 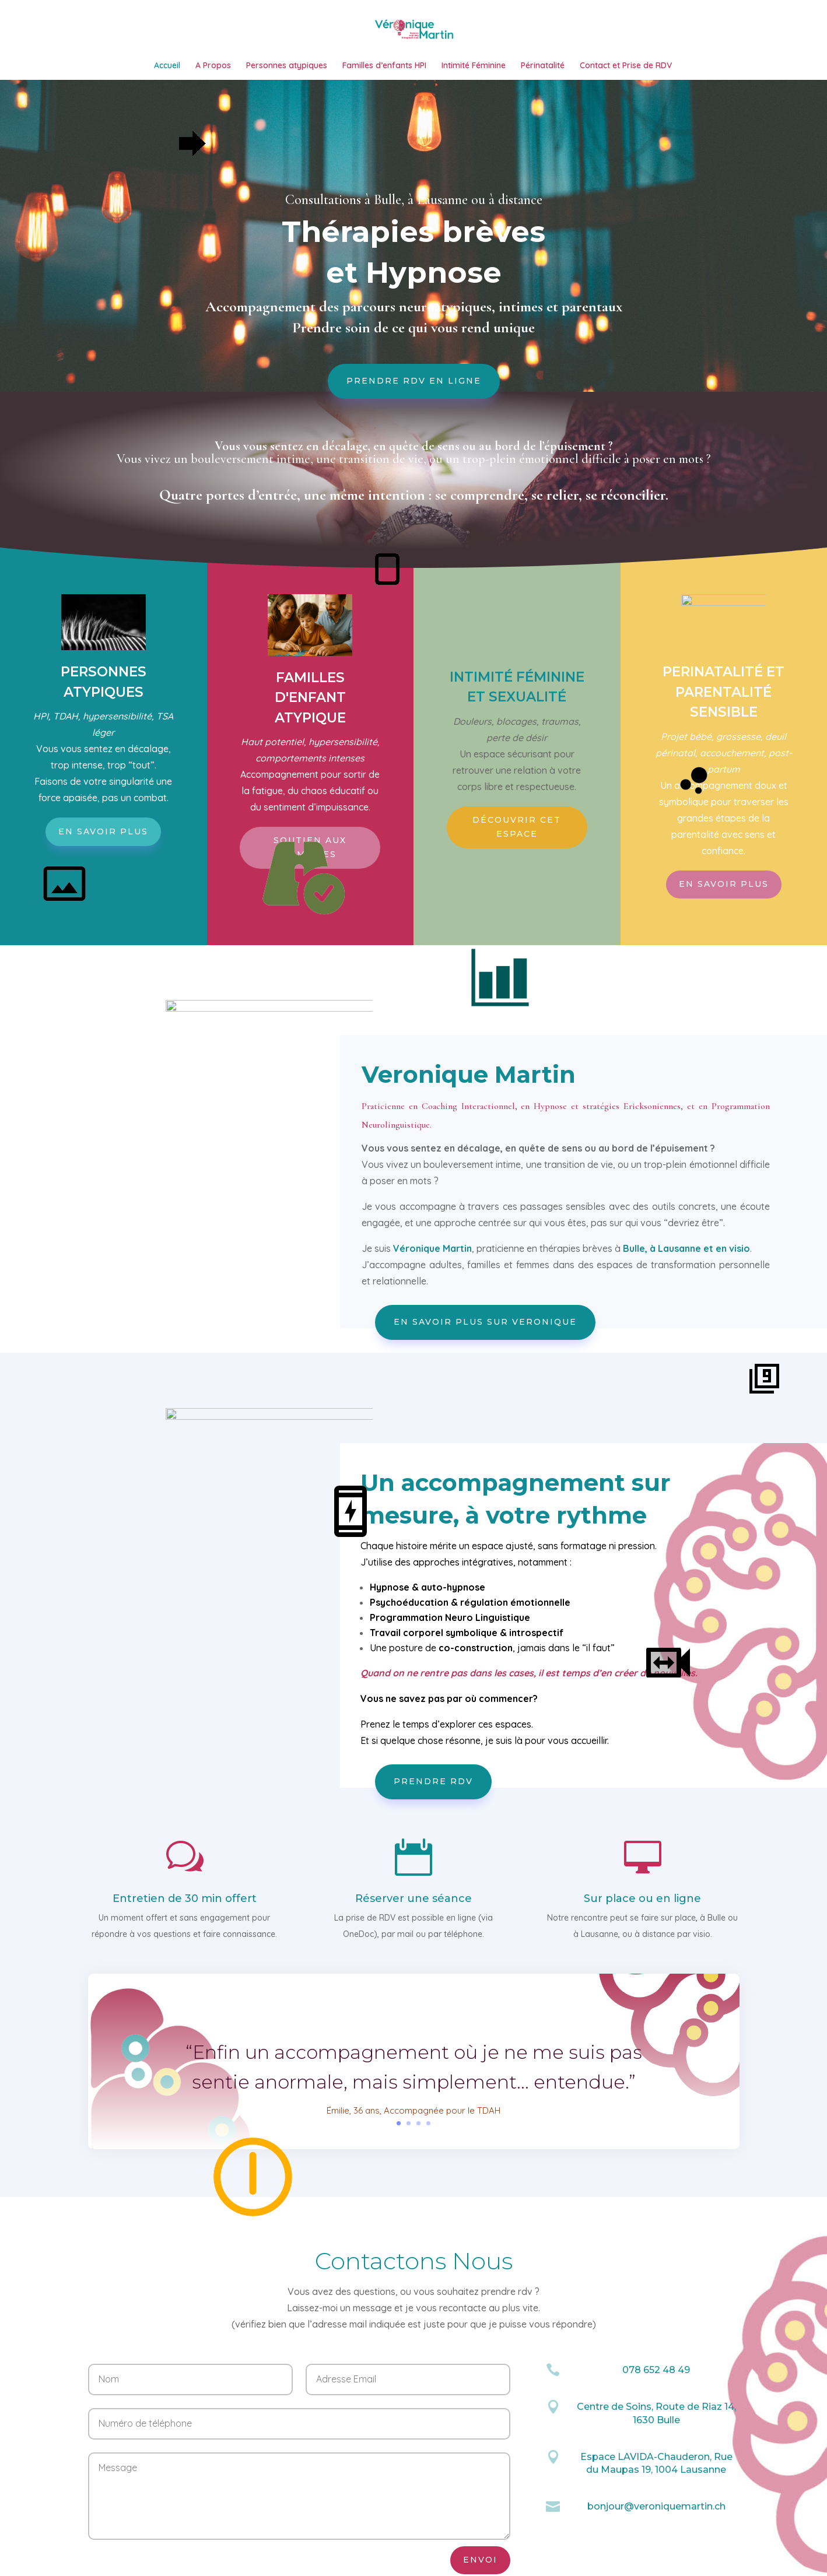 What do you see at coordinates (387, 569) in the screenshot?
I see `crop image to portrait orientation` at bounding box center [387, 569].